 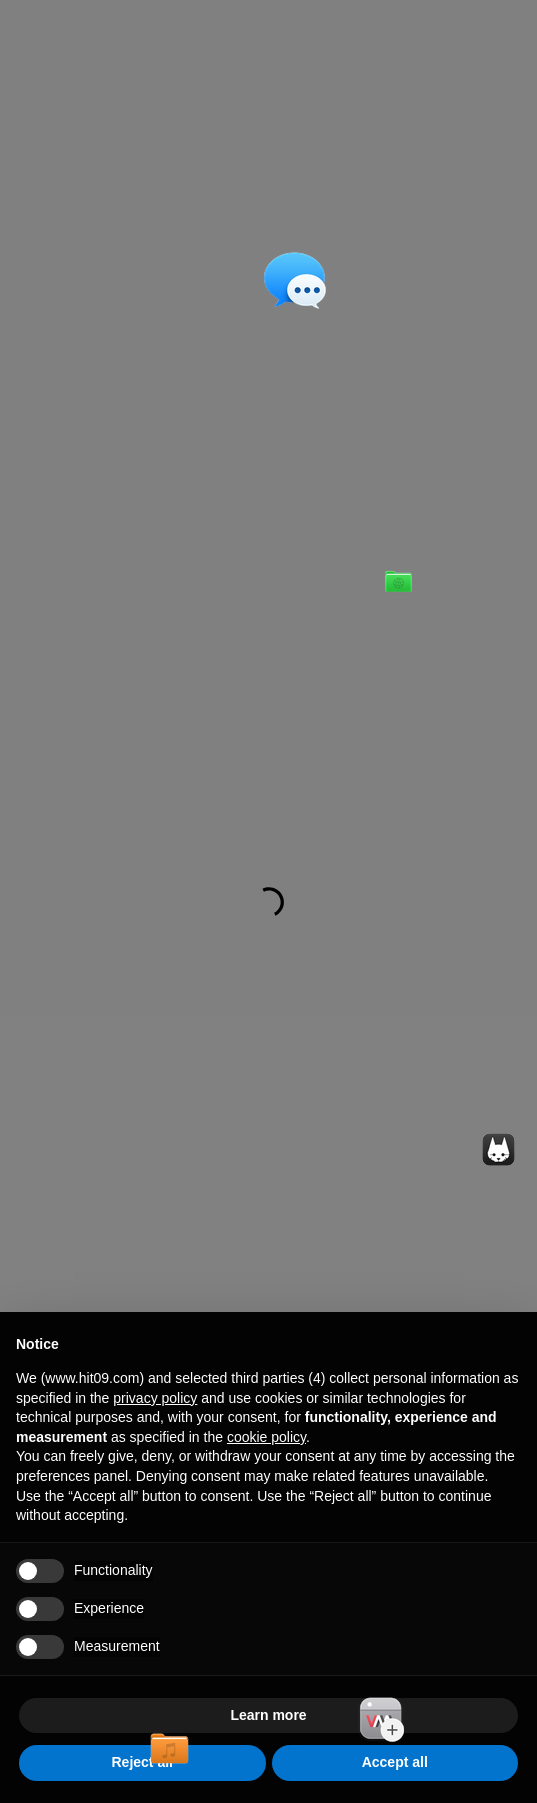 What do you see at coordinates (169, 1748) in the screenshot?
I see `open your music files folder` at bounding box center [169, 1748].